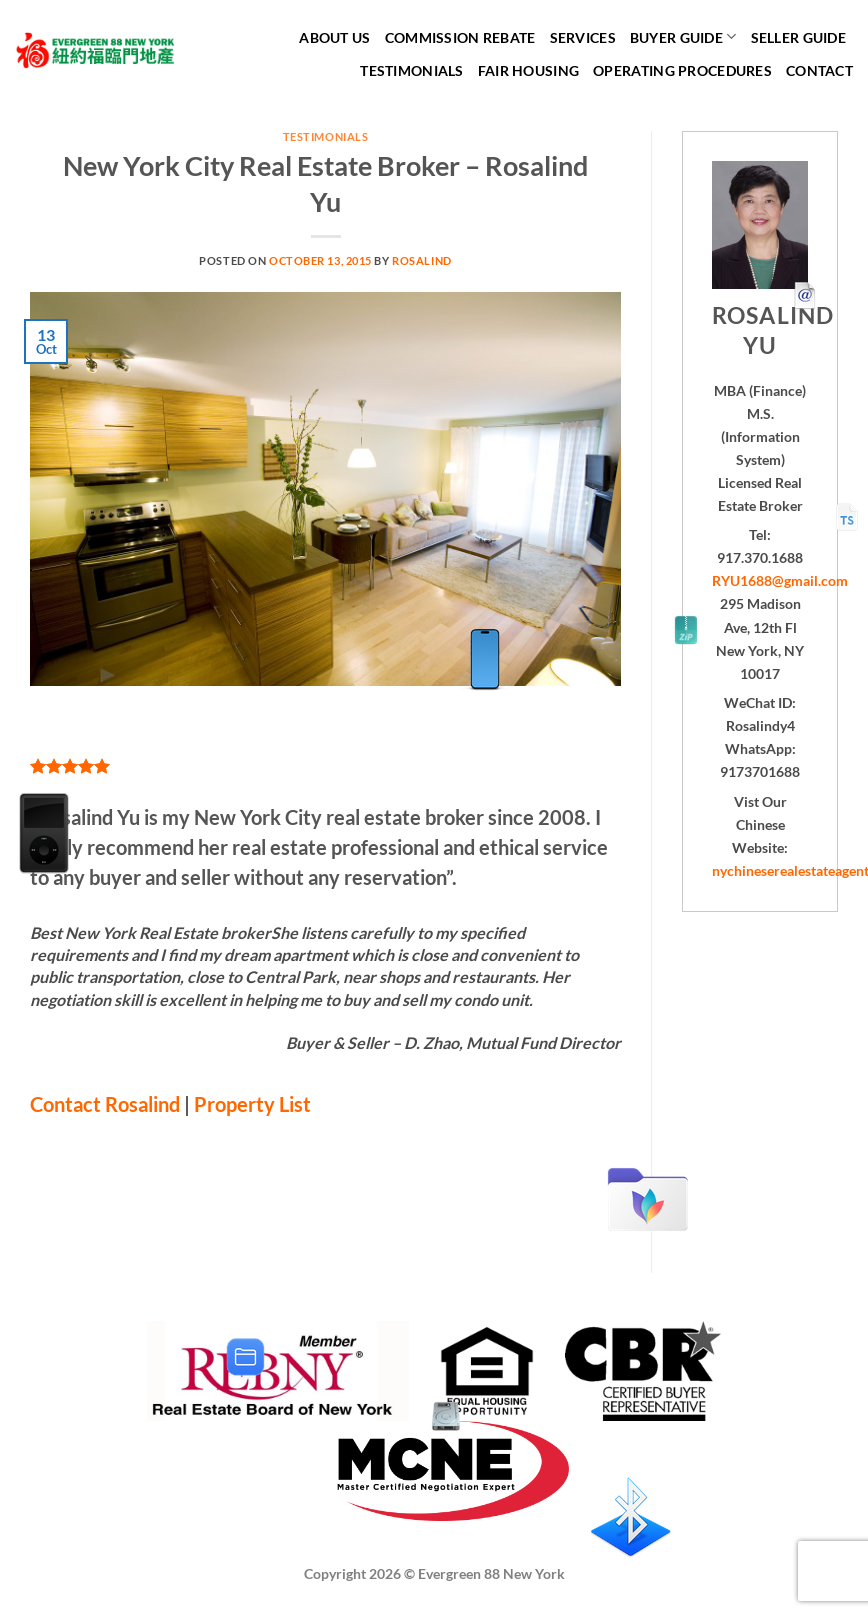 This screenshot has width=868, height=1615. Describe the element at coordinates (805, 296) in the screenshot. I see `access your saved web bookmarks` at that location.